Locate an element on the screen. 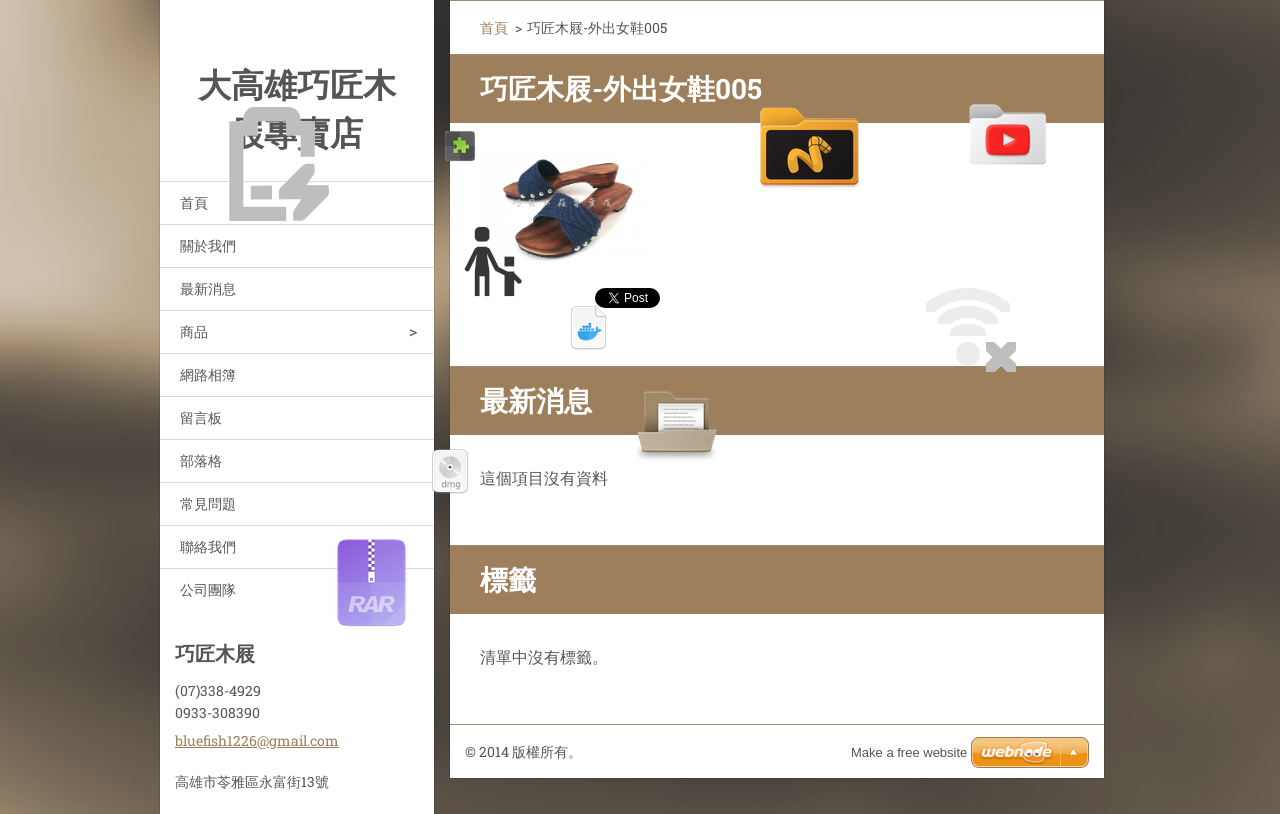  open or mount a macOS disk image file is located at coordinates (450, 471).